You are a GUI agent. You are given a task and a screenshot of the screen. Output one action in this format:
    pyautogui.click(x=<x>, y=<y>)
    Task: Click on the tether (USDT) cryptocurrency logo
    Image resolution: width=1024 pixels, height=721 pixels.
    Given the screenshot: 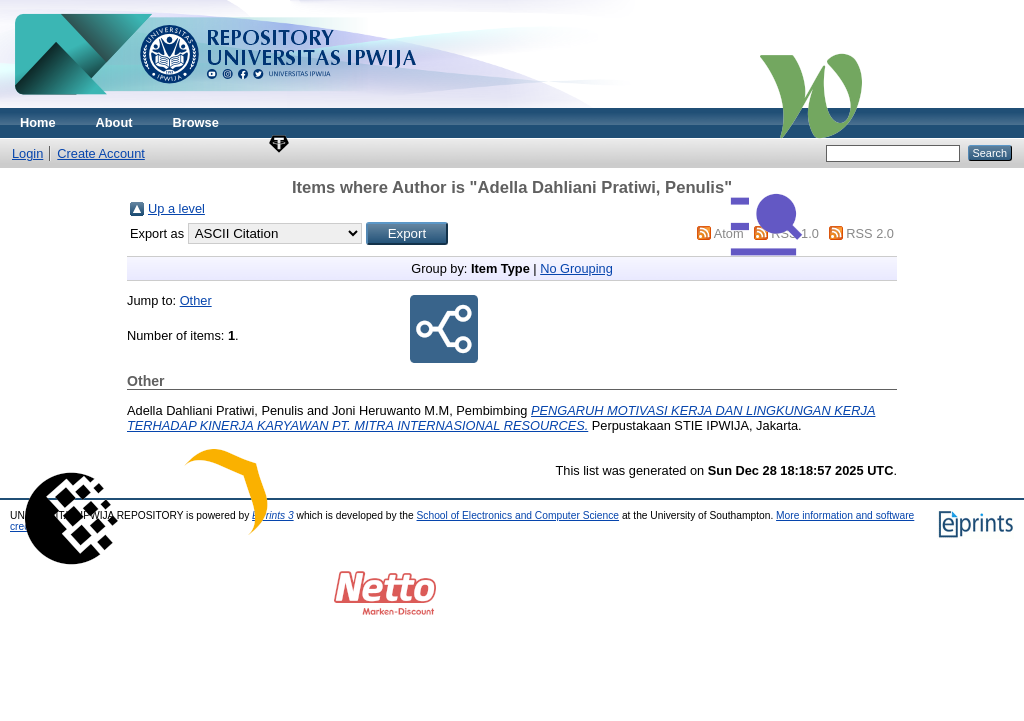 What is the action you would take?
    pyautogui.click(x=279, y=144)
    